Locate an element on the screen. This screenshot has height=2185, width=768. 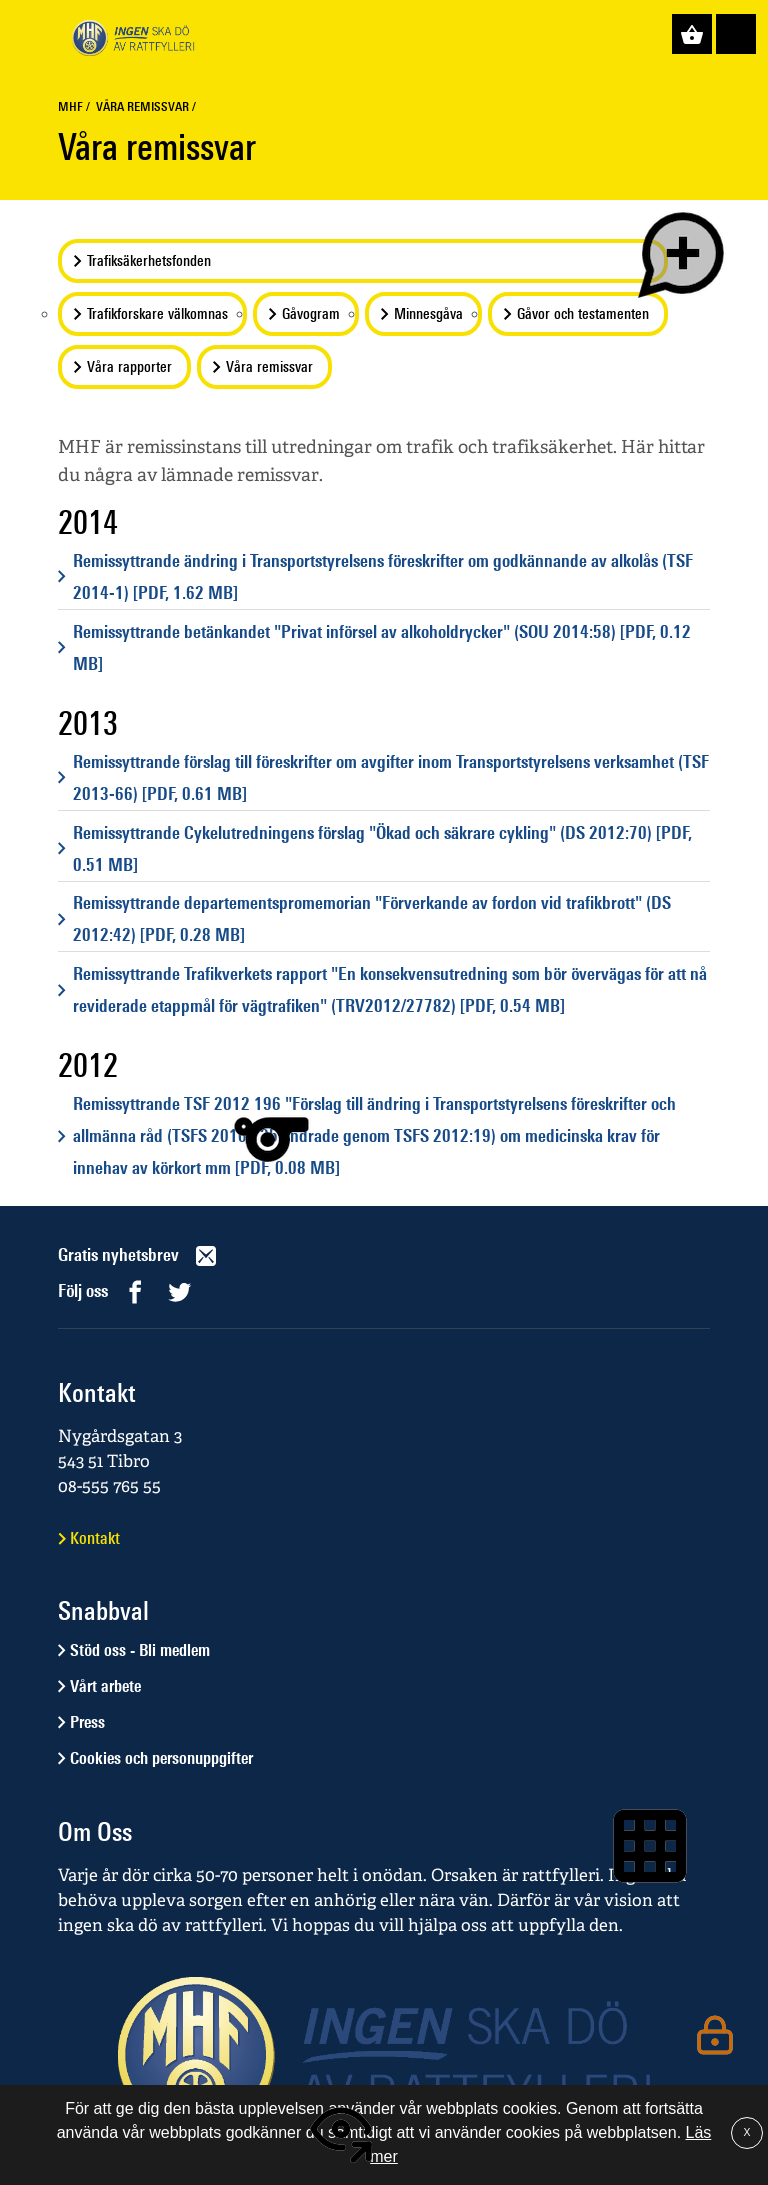
add a comment or review to a map location is located at coordinates (683, 253).